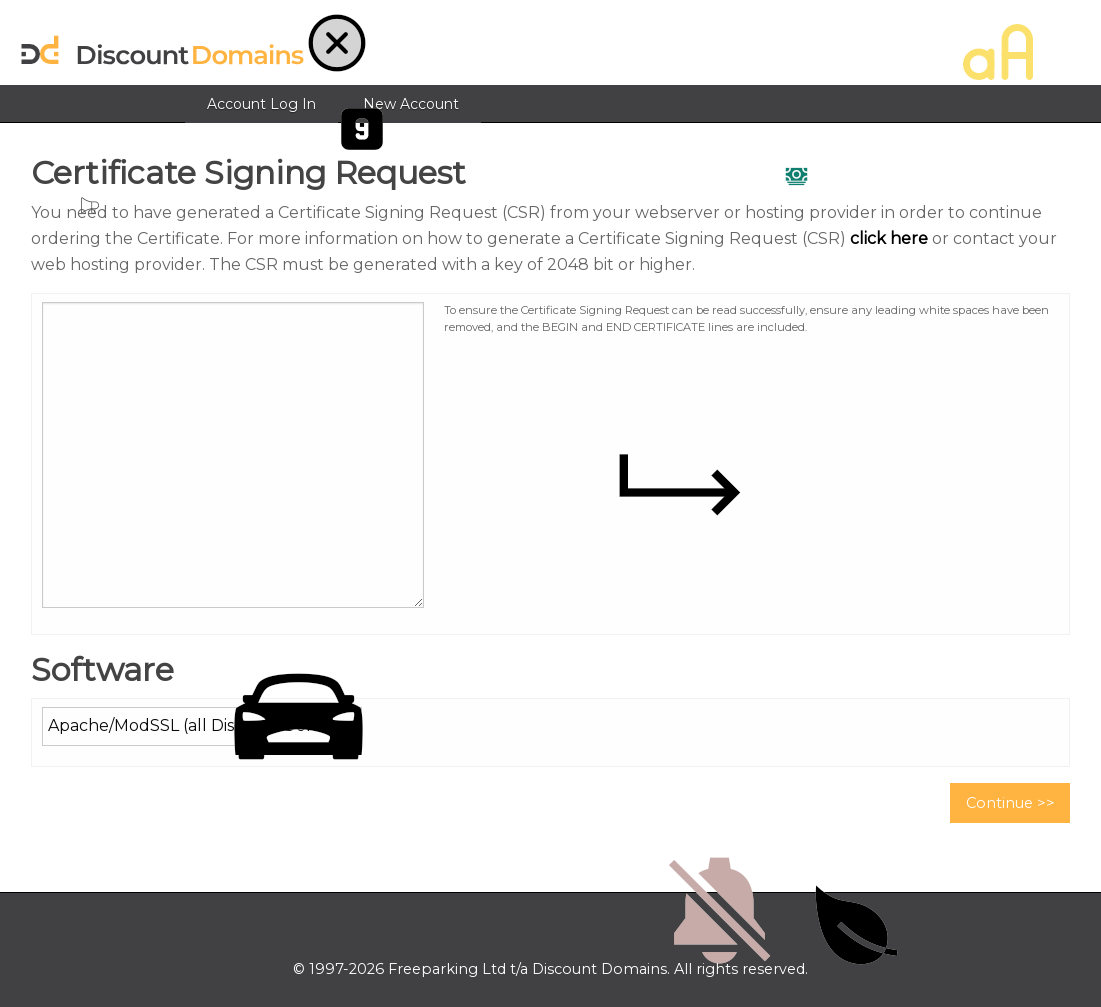 The image size is (1101, 1007). I want to click on view your cash balance, so click(796, 176).